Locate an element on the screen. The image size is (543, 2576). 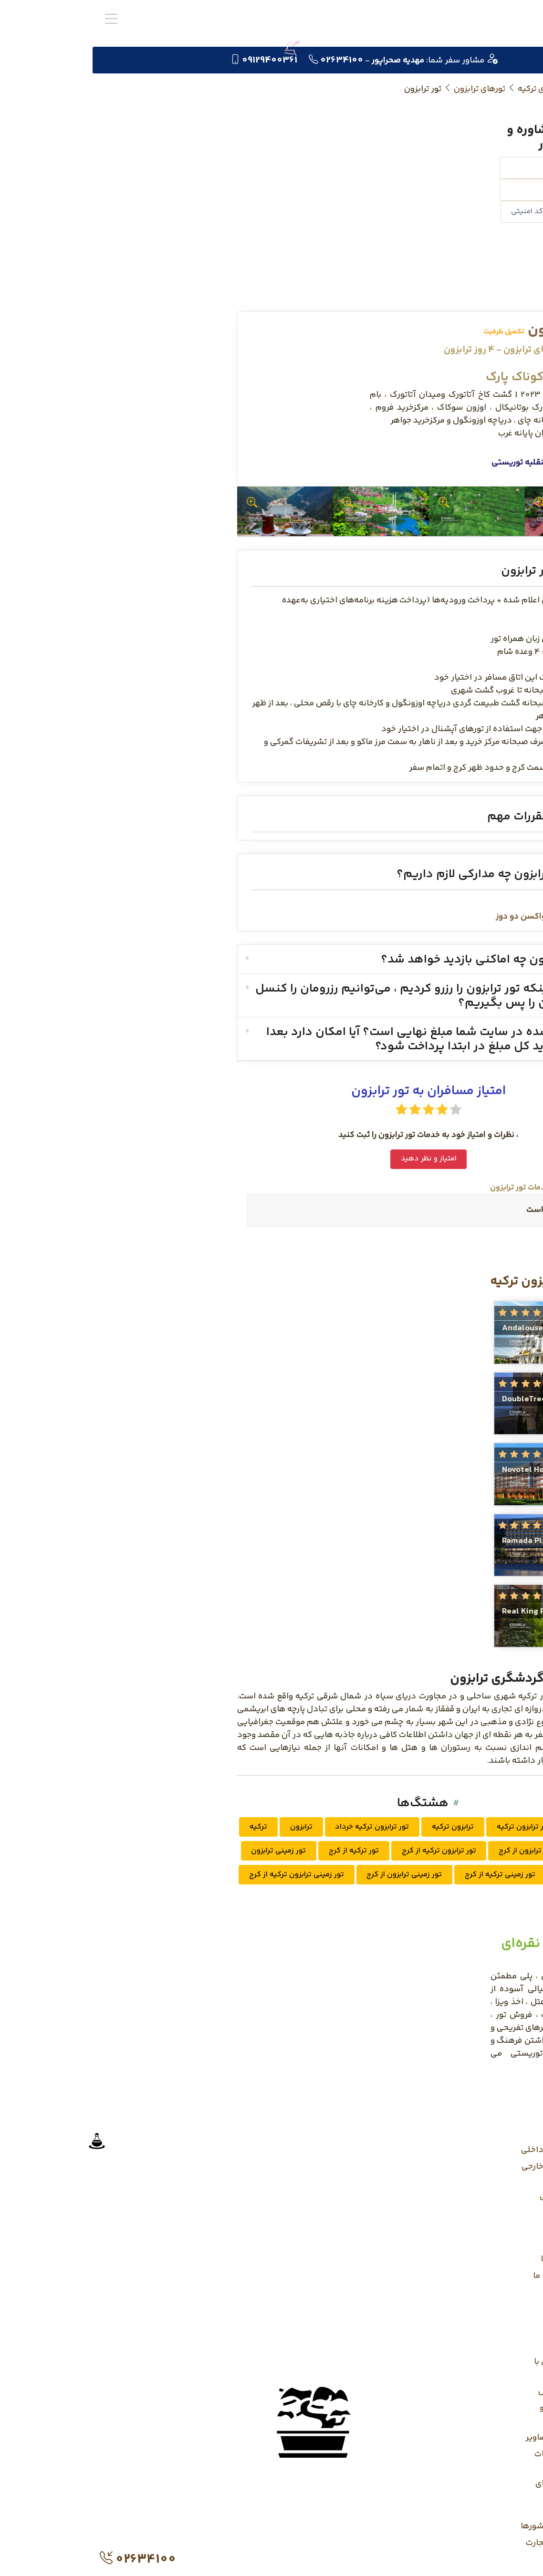
access zen garden or meditation features is located at coordinates (313, 2422).